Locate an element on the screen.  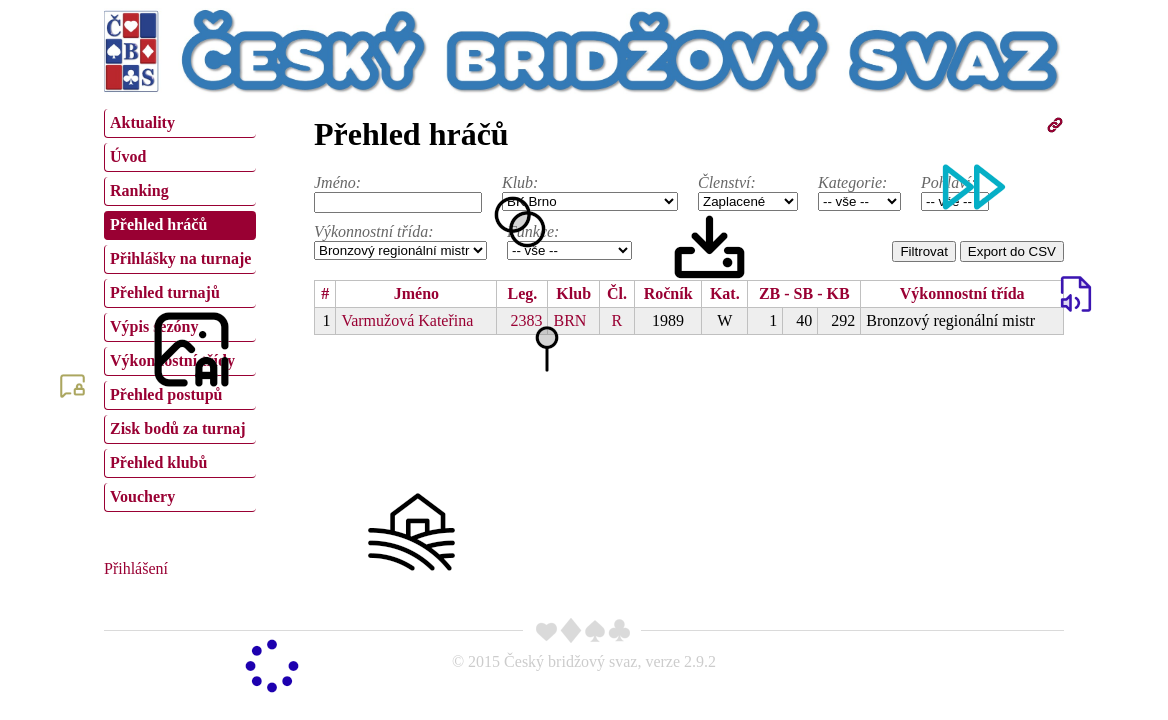
skip forward in media playback is located at coordinates (974, 187).